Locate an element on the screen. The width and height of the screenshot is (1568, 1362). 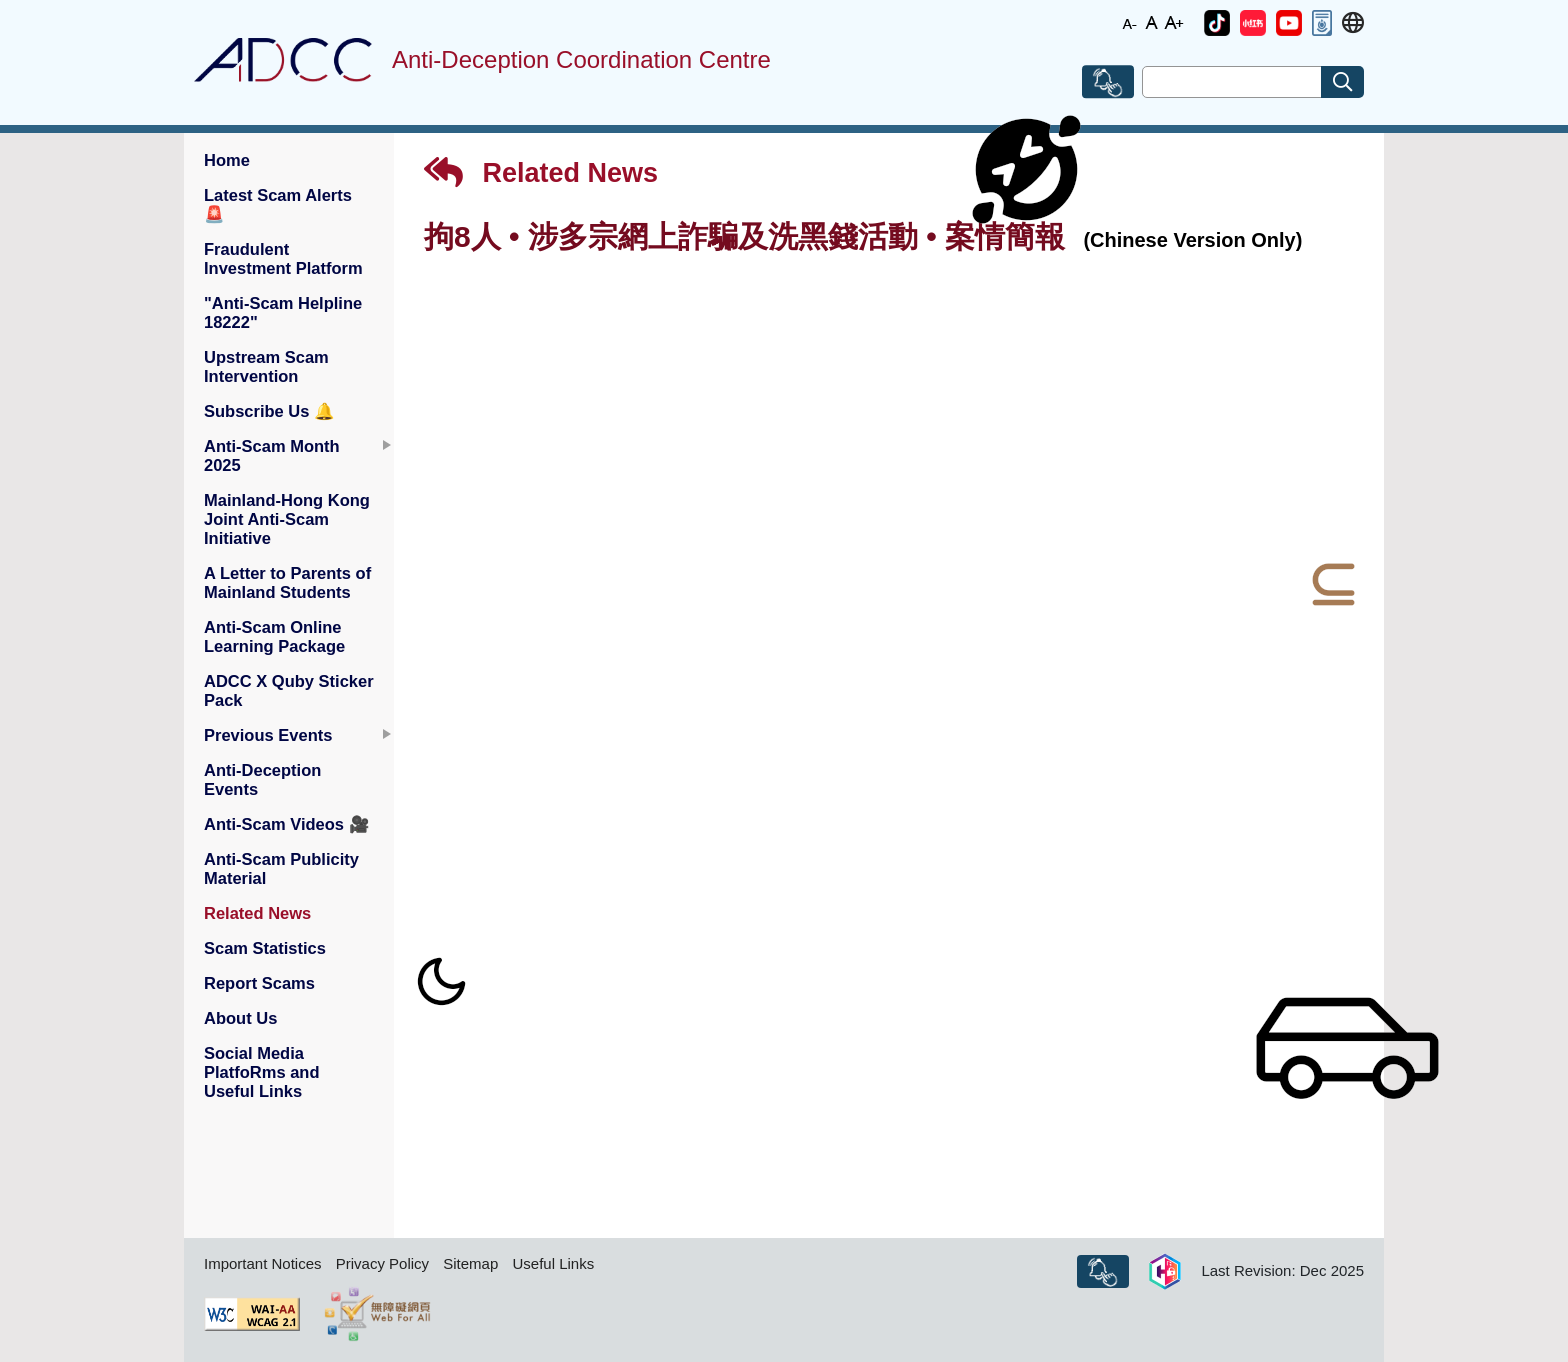
access vehicle or car-related settings is located at coordinates (1347, 1042).